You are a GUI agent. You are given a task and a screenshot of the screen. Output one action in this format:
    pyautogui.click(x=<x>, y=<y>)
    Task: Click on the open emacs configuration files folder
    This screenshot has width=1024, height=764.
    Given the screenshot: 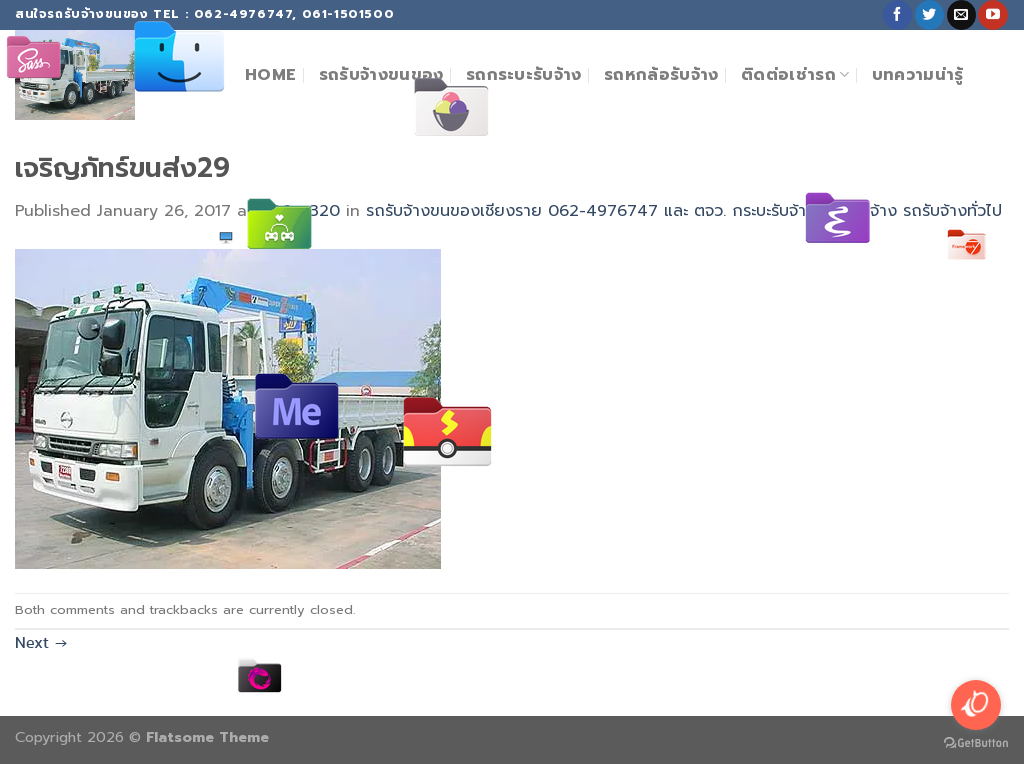 What is the action you would take?
    pyautogui.click(x=837, y=219)
    